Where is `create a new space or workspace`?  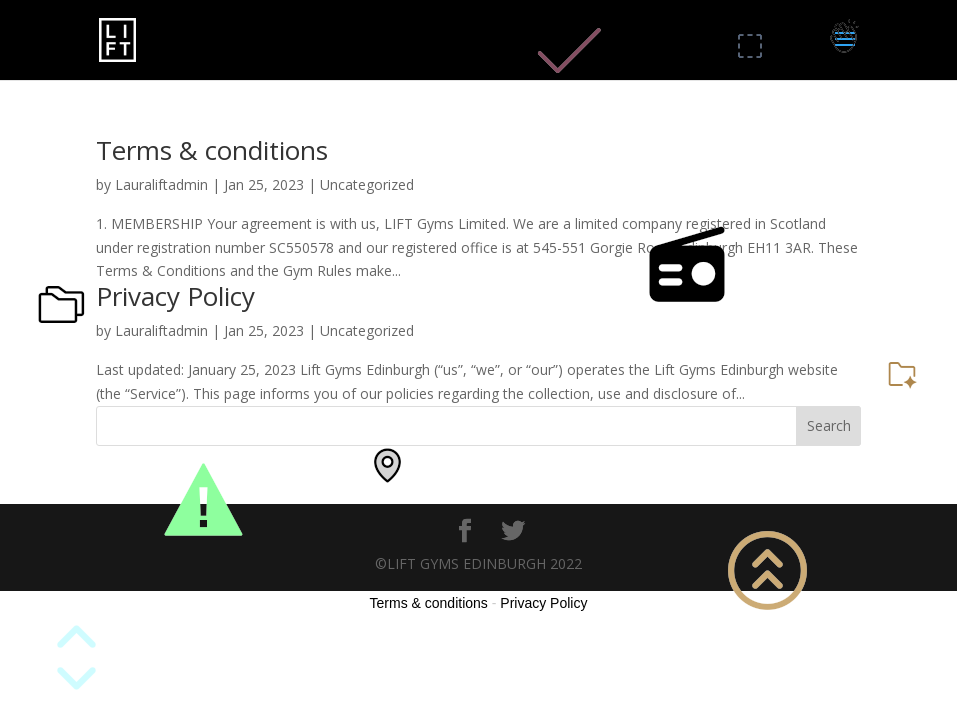 create a new space or workspace is located at coordinates (902, 374).